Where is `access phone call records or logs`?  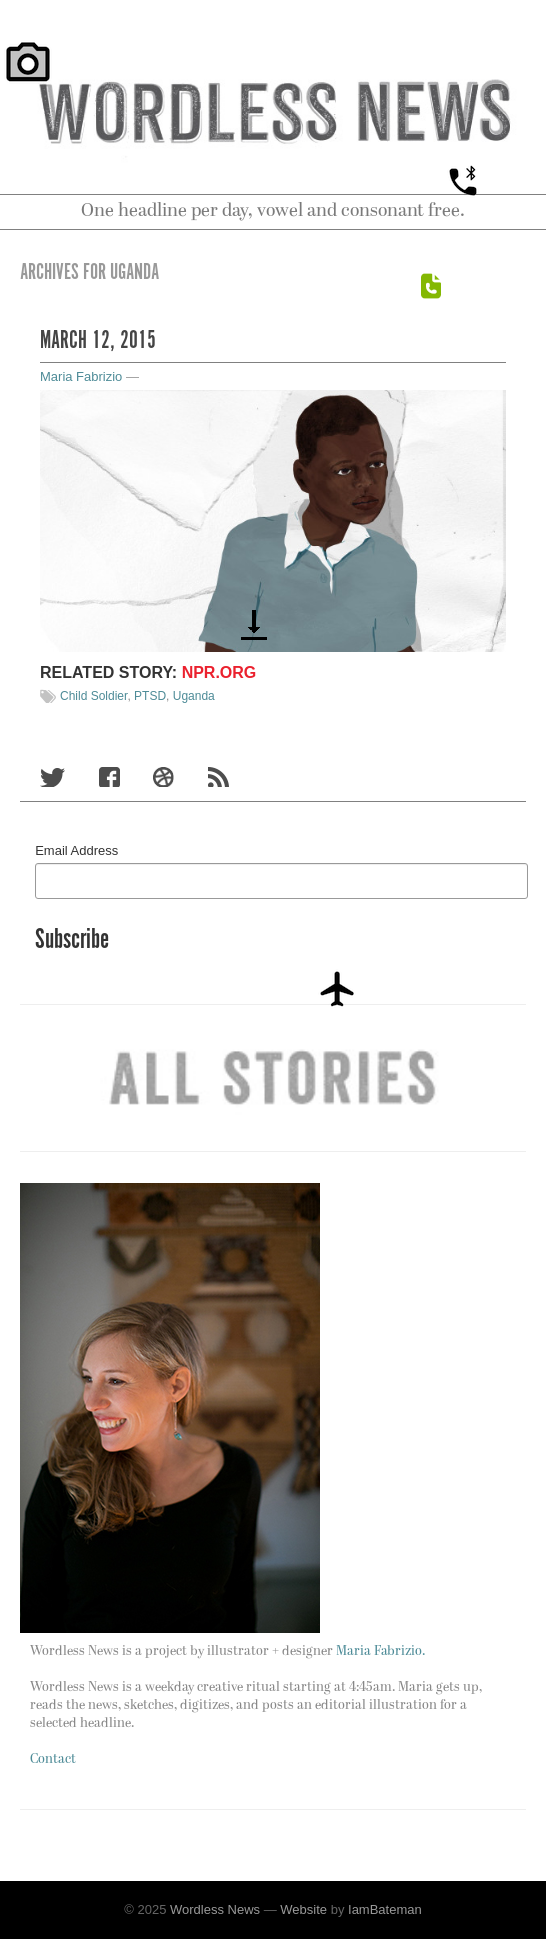 access phone call records or logs is located at coordinates (431, 286).